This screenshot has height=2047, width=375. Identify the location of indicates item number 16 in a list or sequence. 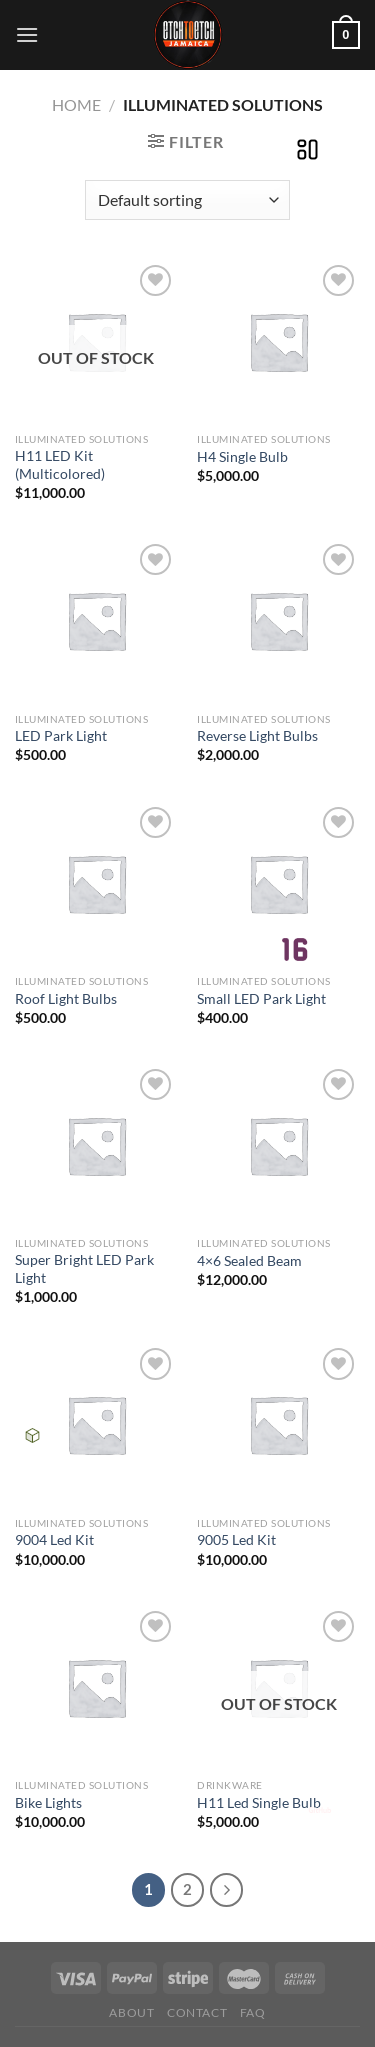
(293, 949).